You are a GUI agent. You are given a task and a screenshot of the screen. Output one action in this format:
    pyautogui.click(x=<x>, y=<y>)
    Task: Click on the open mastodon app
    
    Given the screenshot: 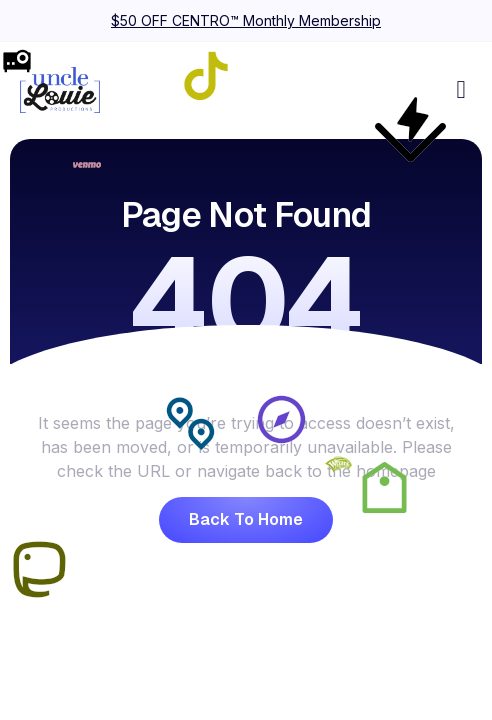 What is the action you would take?
    pyautogui.click(x=38, y=569)
    